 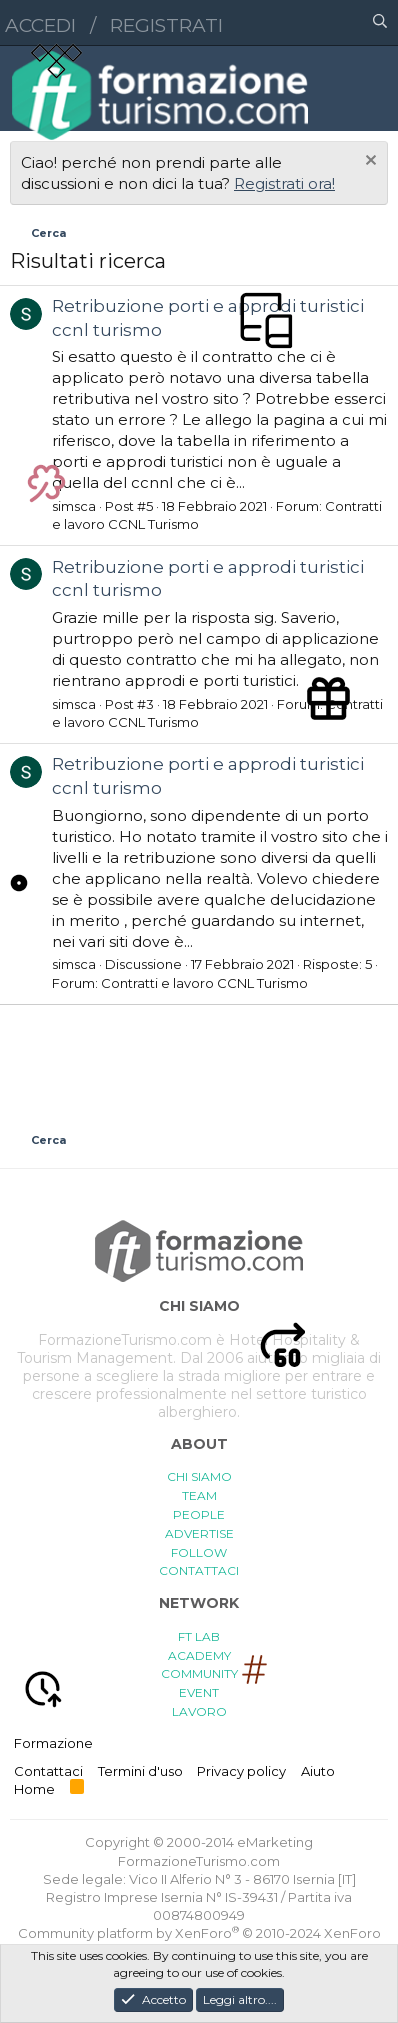 I want to click on clone or duplicate a repository, so click(x=264, y=320).